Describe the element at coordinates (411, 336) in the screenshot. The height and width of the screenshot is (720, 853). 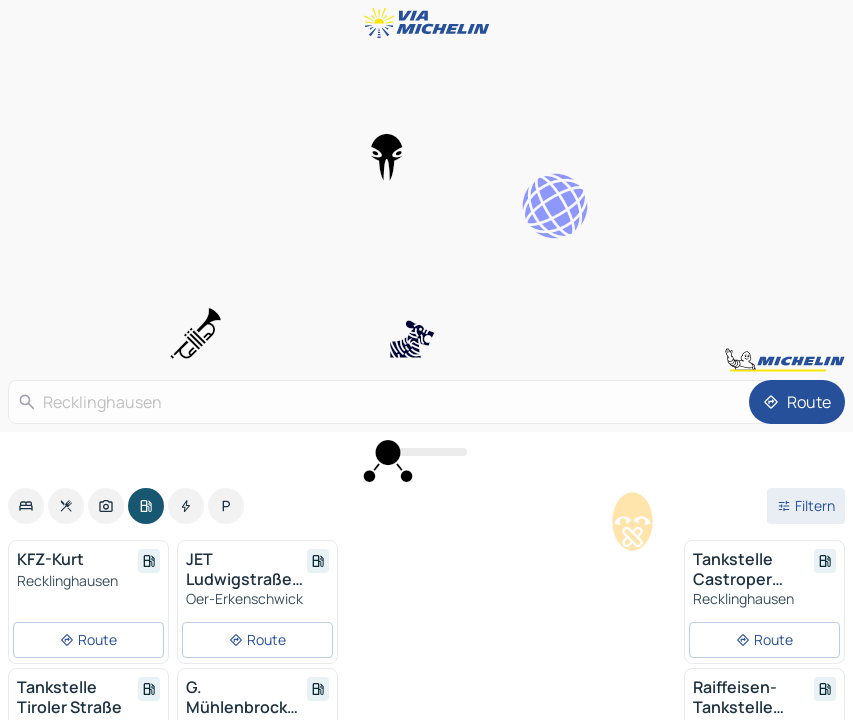
I see `represents a wildlife or animal-related feature` at that location.